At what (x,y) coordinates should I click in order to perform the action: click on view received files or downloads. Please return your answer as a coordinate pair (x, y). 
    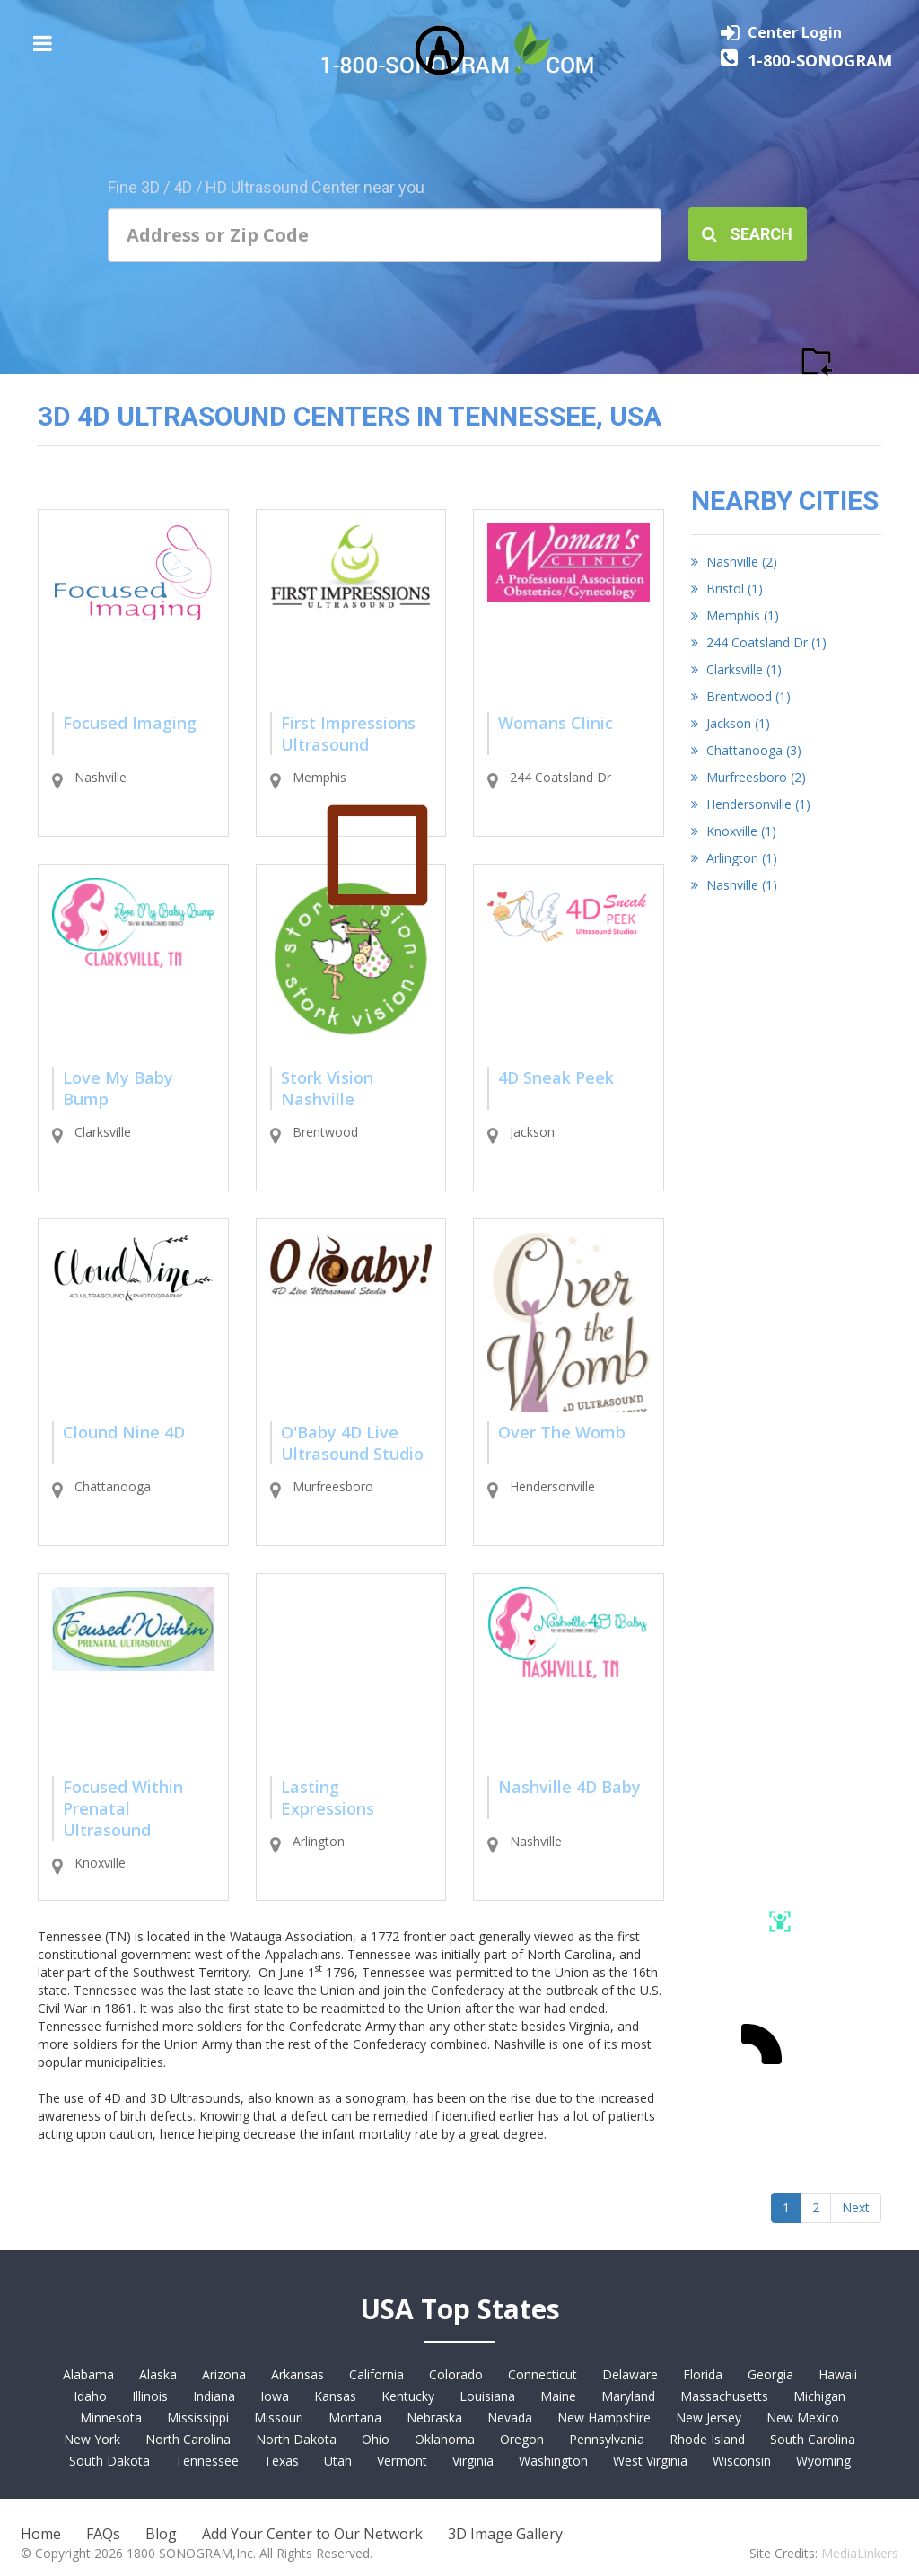
    Looking at the image, I should click on (816, 361).